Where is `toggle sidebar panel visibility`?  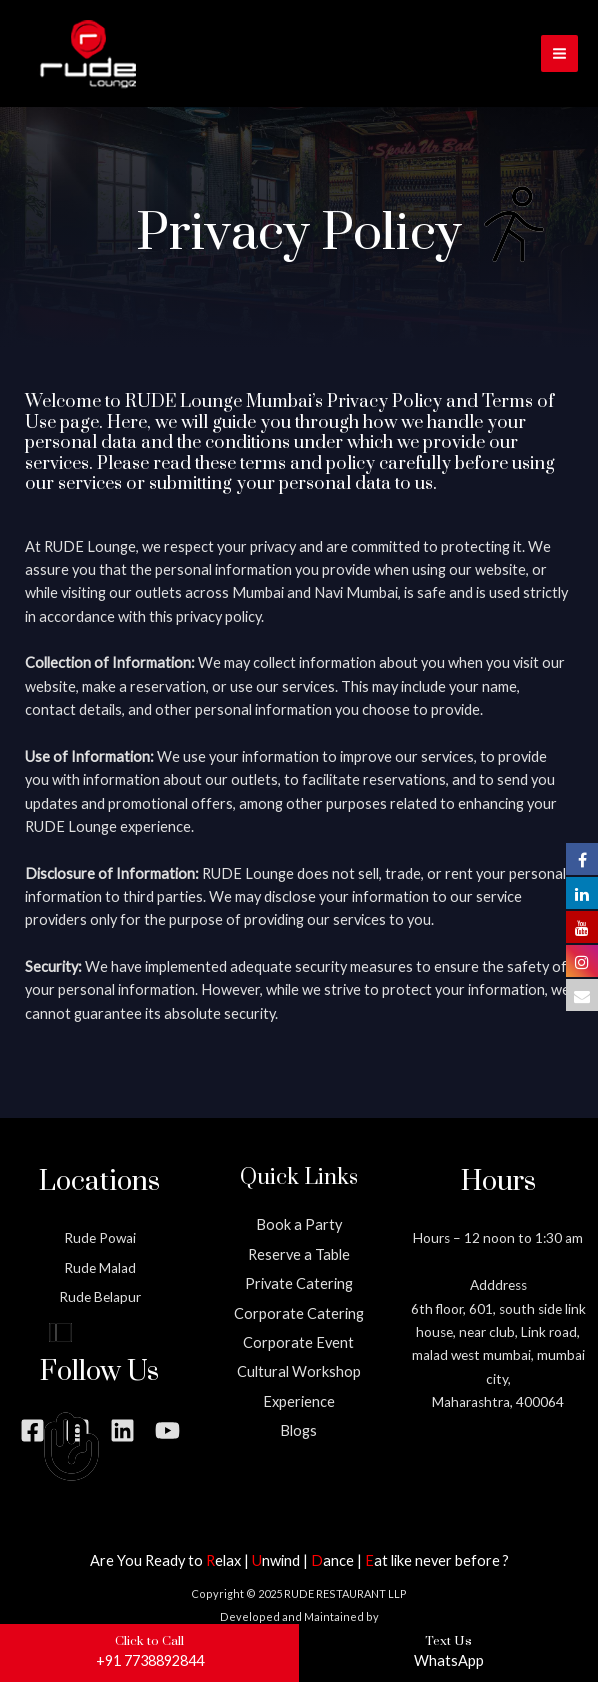 toggle sidebar panel visibility is located at coordinates (60, 1332).